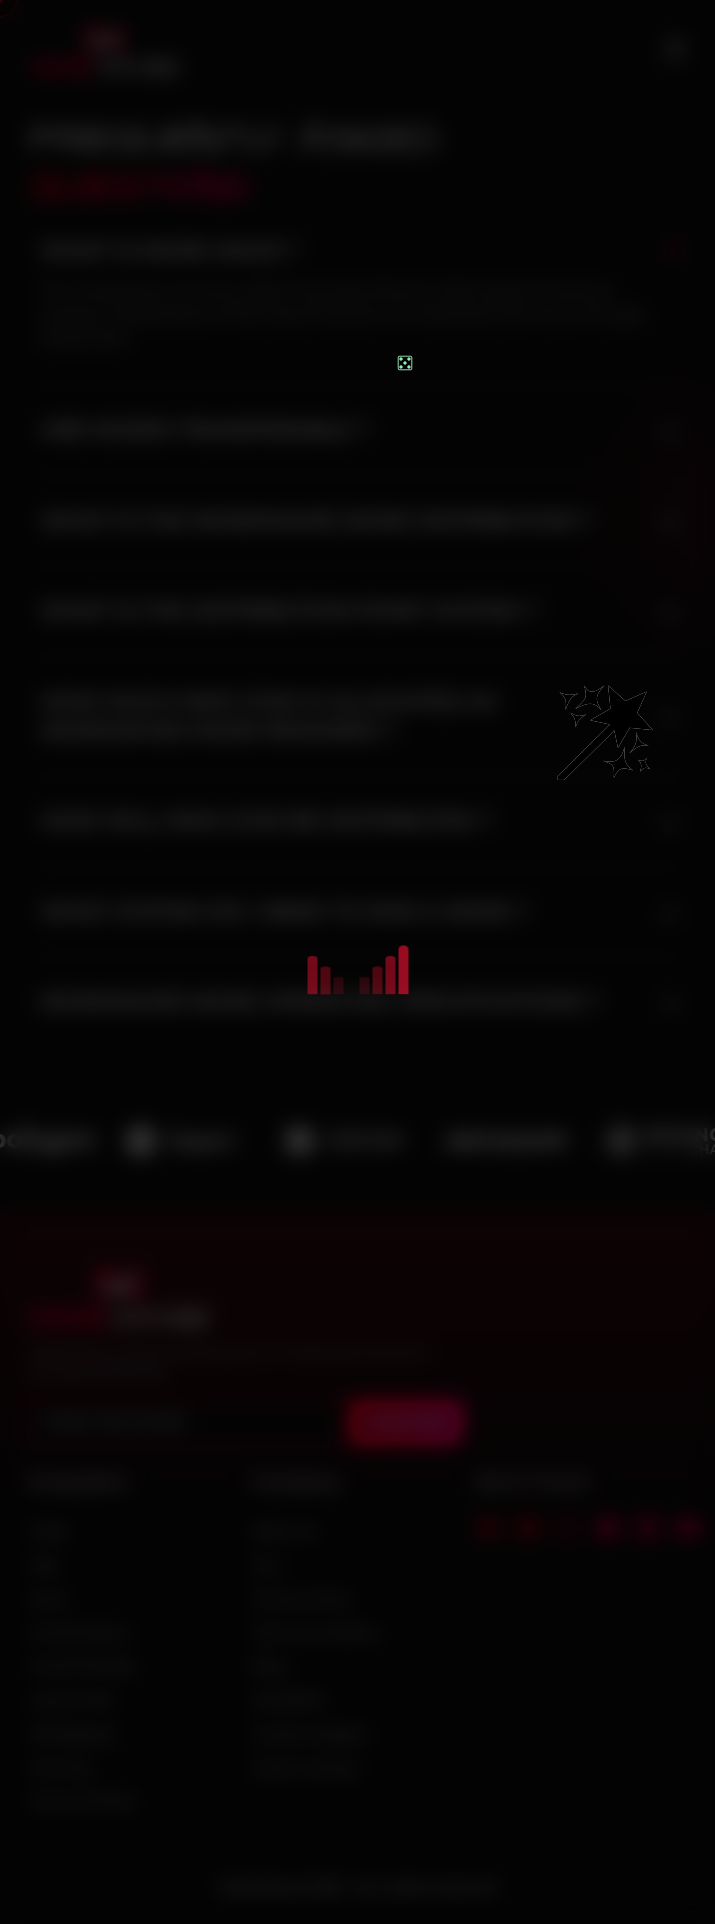  Describe the element at coordinates (605, 732) in the screenshot. I see `apply magic effects or filters` at that location.